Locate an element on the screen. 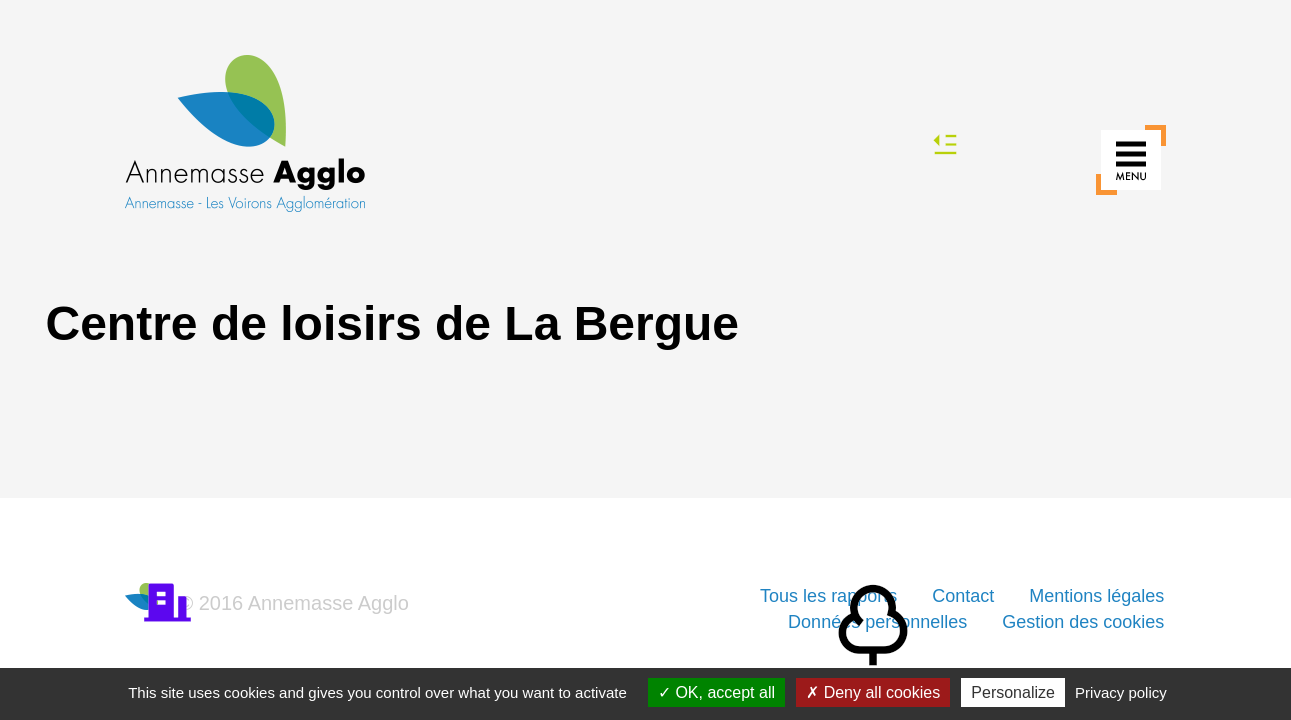 The height and width of the screenshot is (720, 1291). access nature or environmental settings is located at coordinates (873, 627).